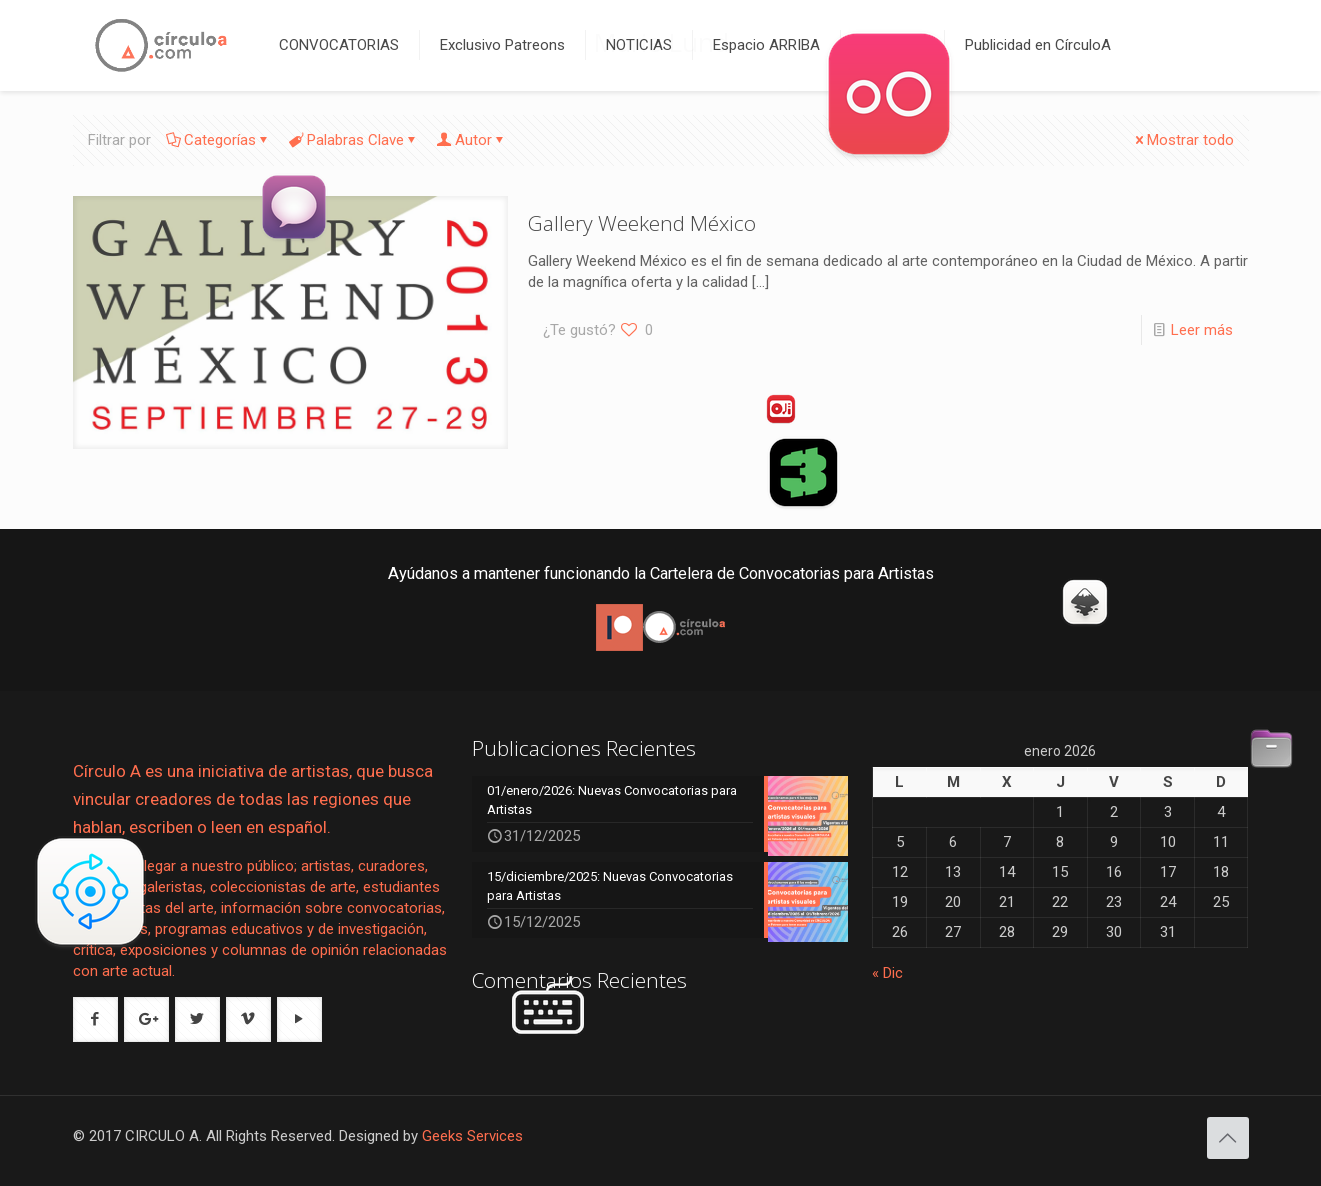  Describe the element at coordinates (1085, 602) in the screenshot. I see `open inkscape vector graphics editor` at that location.